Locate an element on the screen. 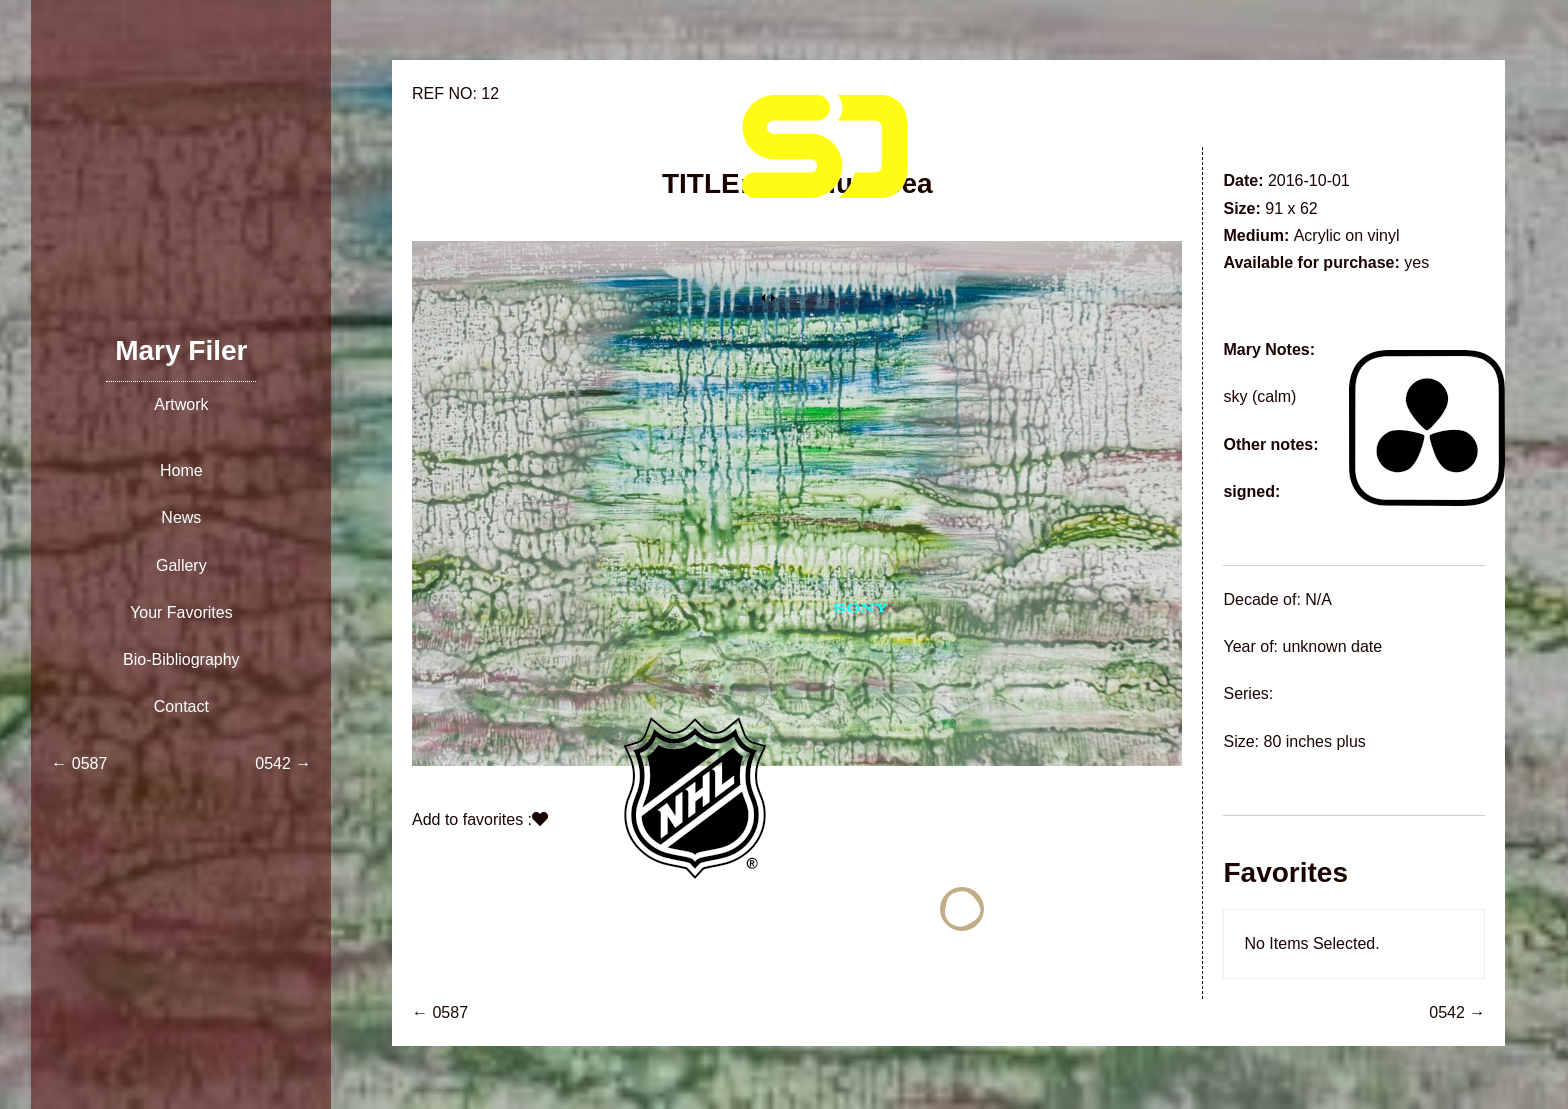  open DaVinci Resolve video editing software is located at coordinates (1427, 428).